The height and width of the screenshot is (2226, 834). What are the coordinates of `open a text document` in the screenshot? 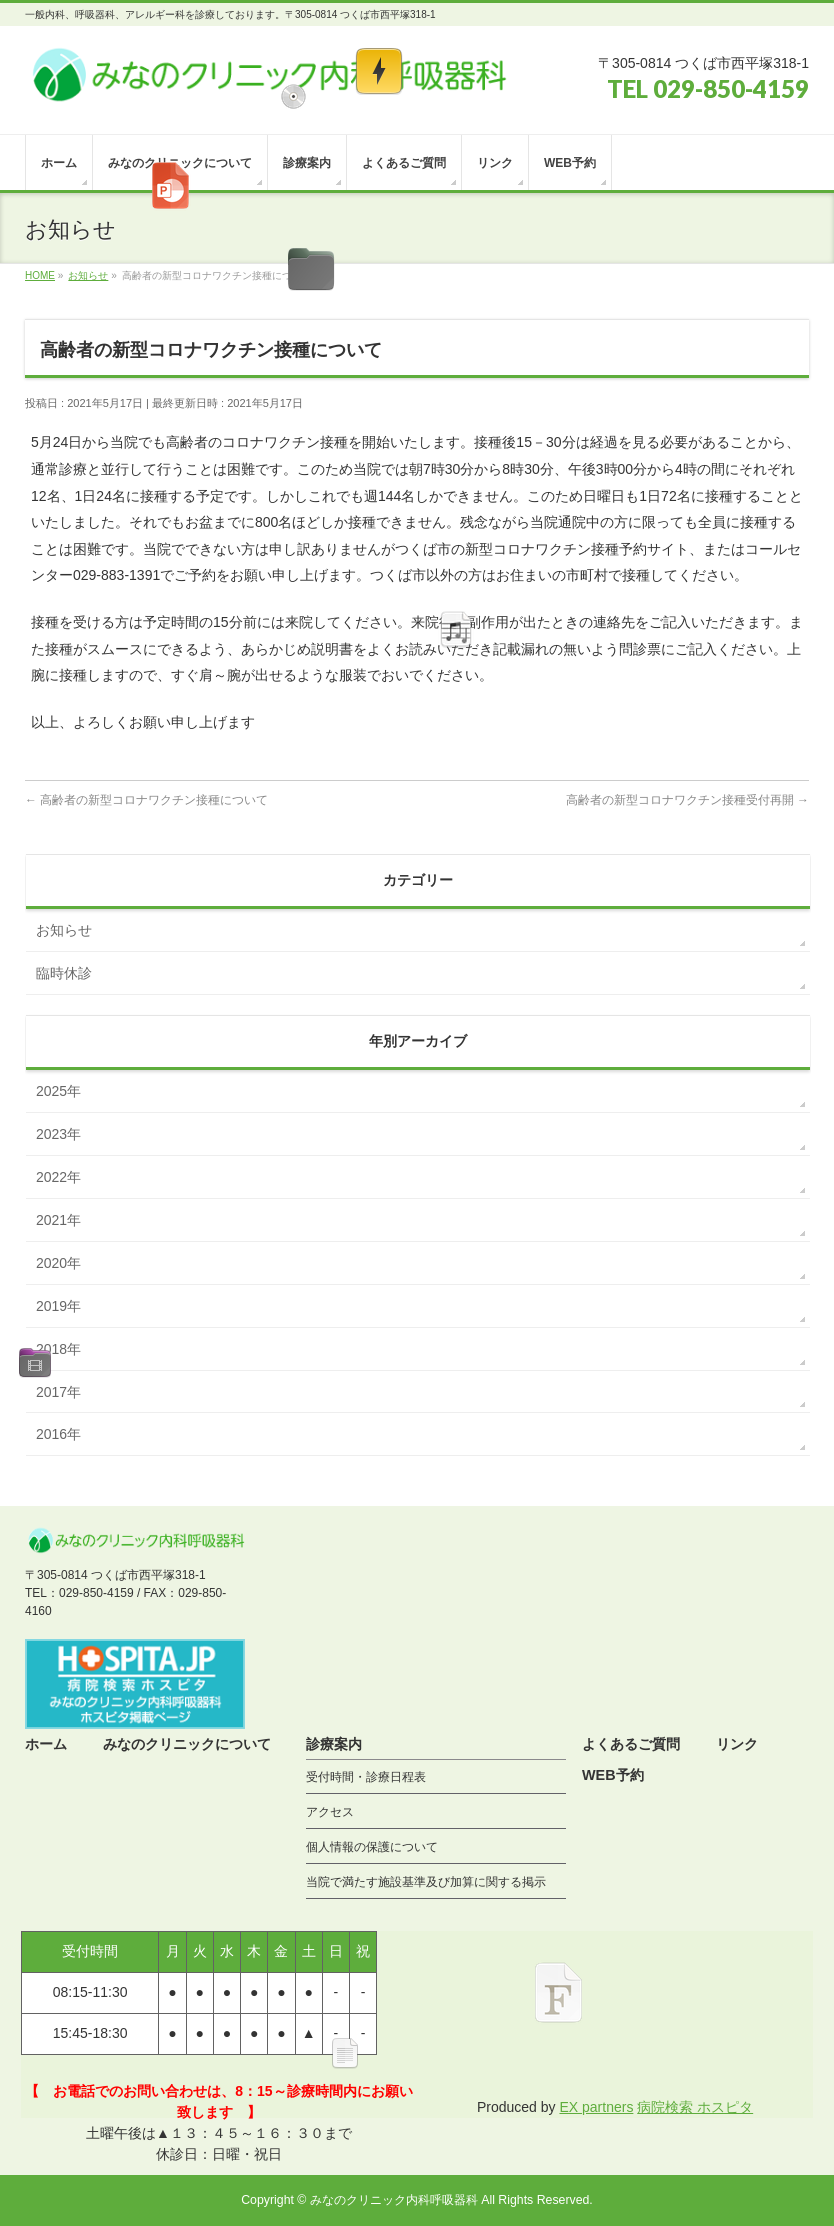 It's located at (345, 2053).